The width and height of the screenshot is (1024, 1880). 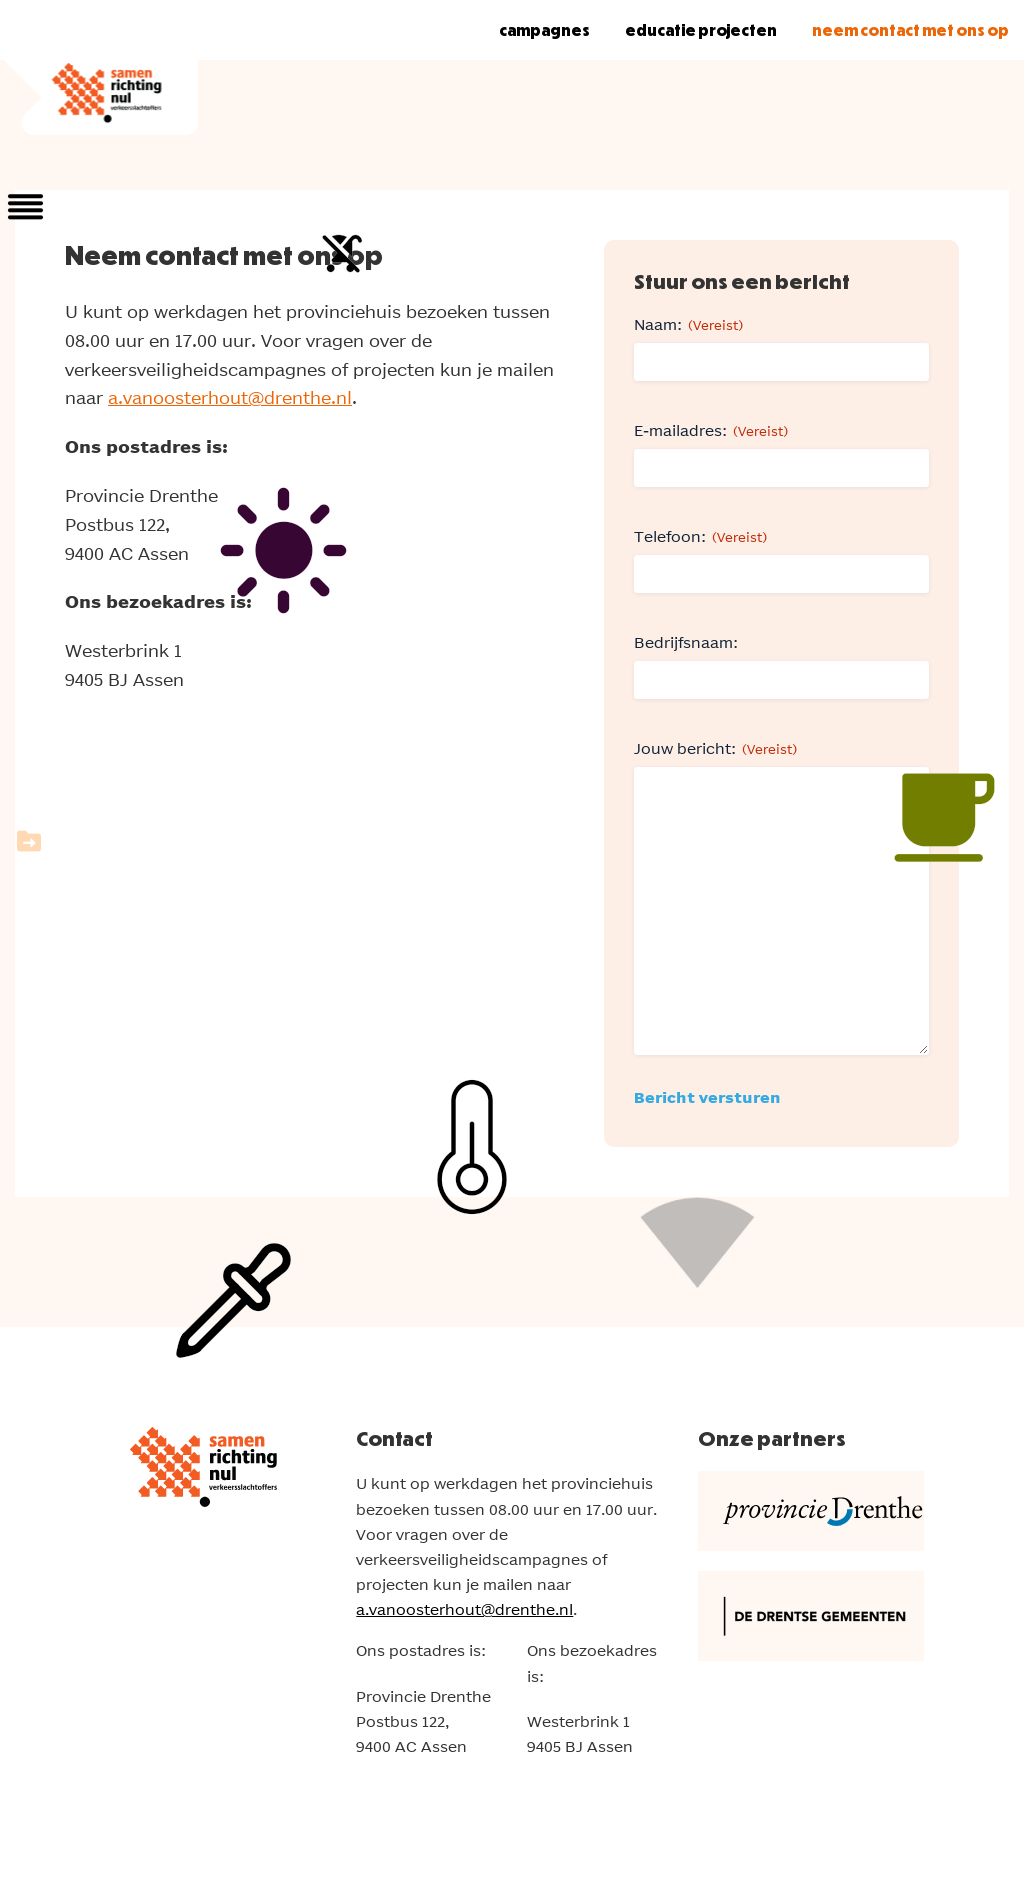 I want to click on view current temperature, so click(x=472, y=1147).